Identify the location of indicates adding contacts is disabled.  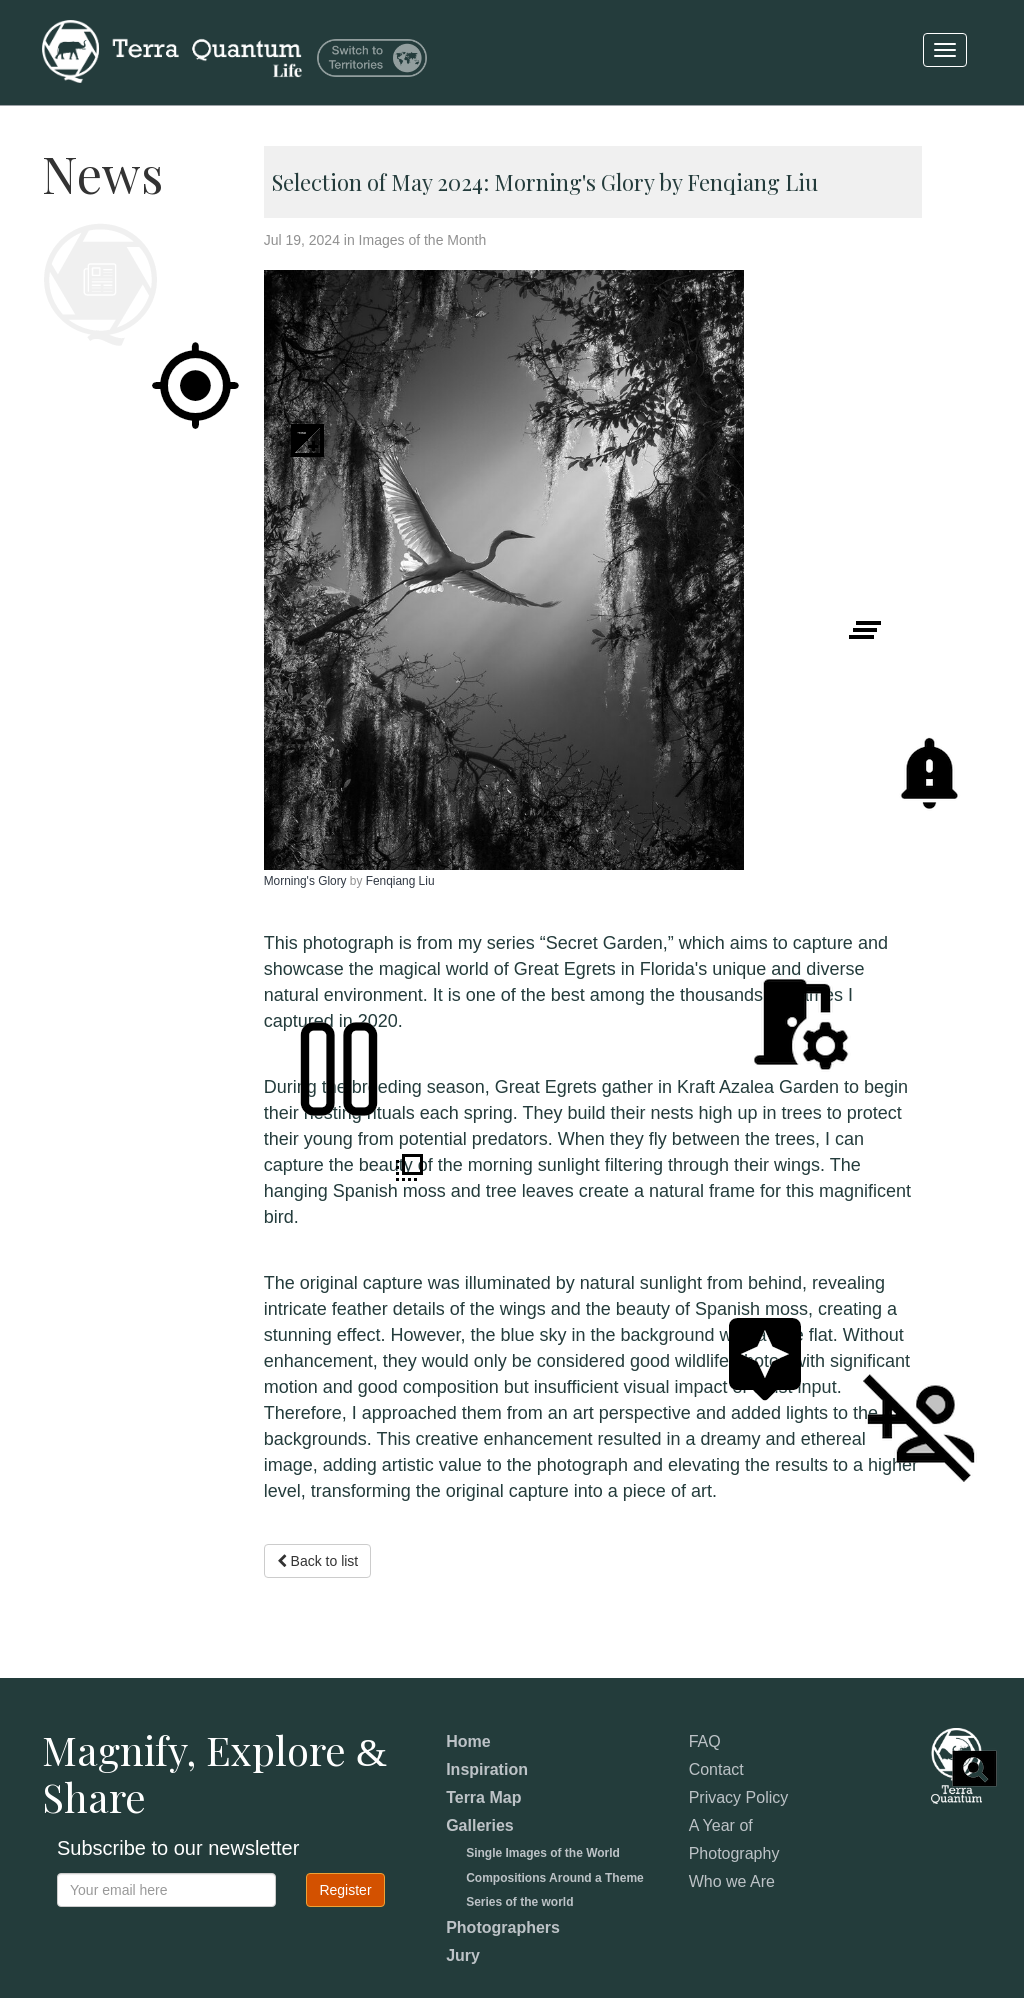
(921, 1424).